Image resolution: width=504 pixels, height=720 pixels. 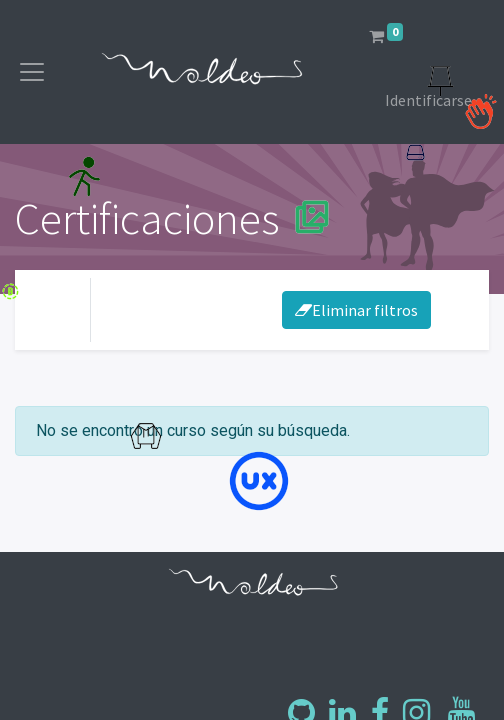 What do you see at coordinates (415, 152) in the screenshot?
I see `access server settings or management` at bounding box center [415, 152].